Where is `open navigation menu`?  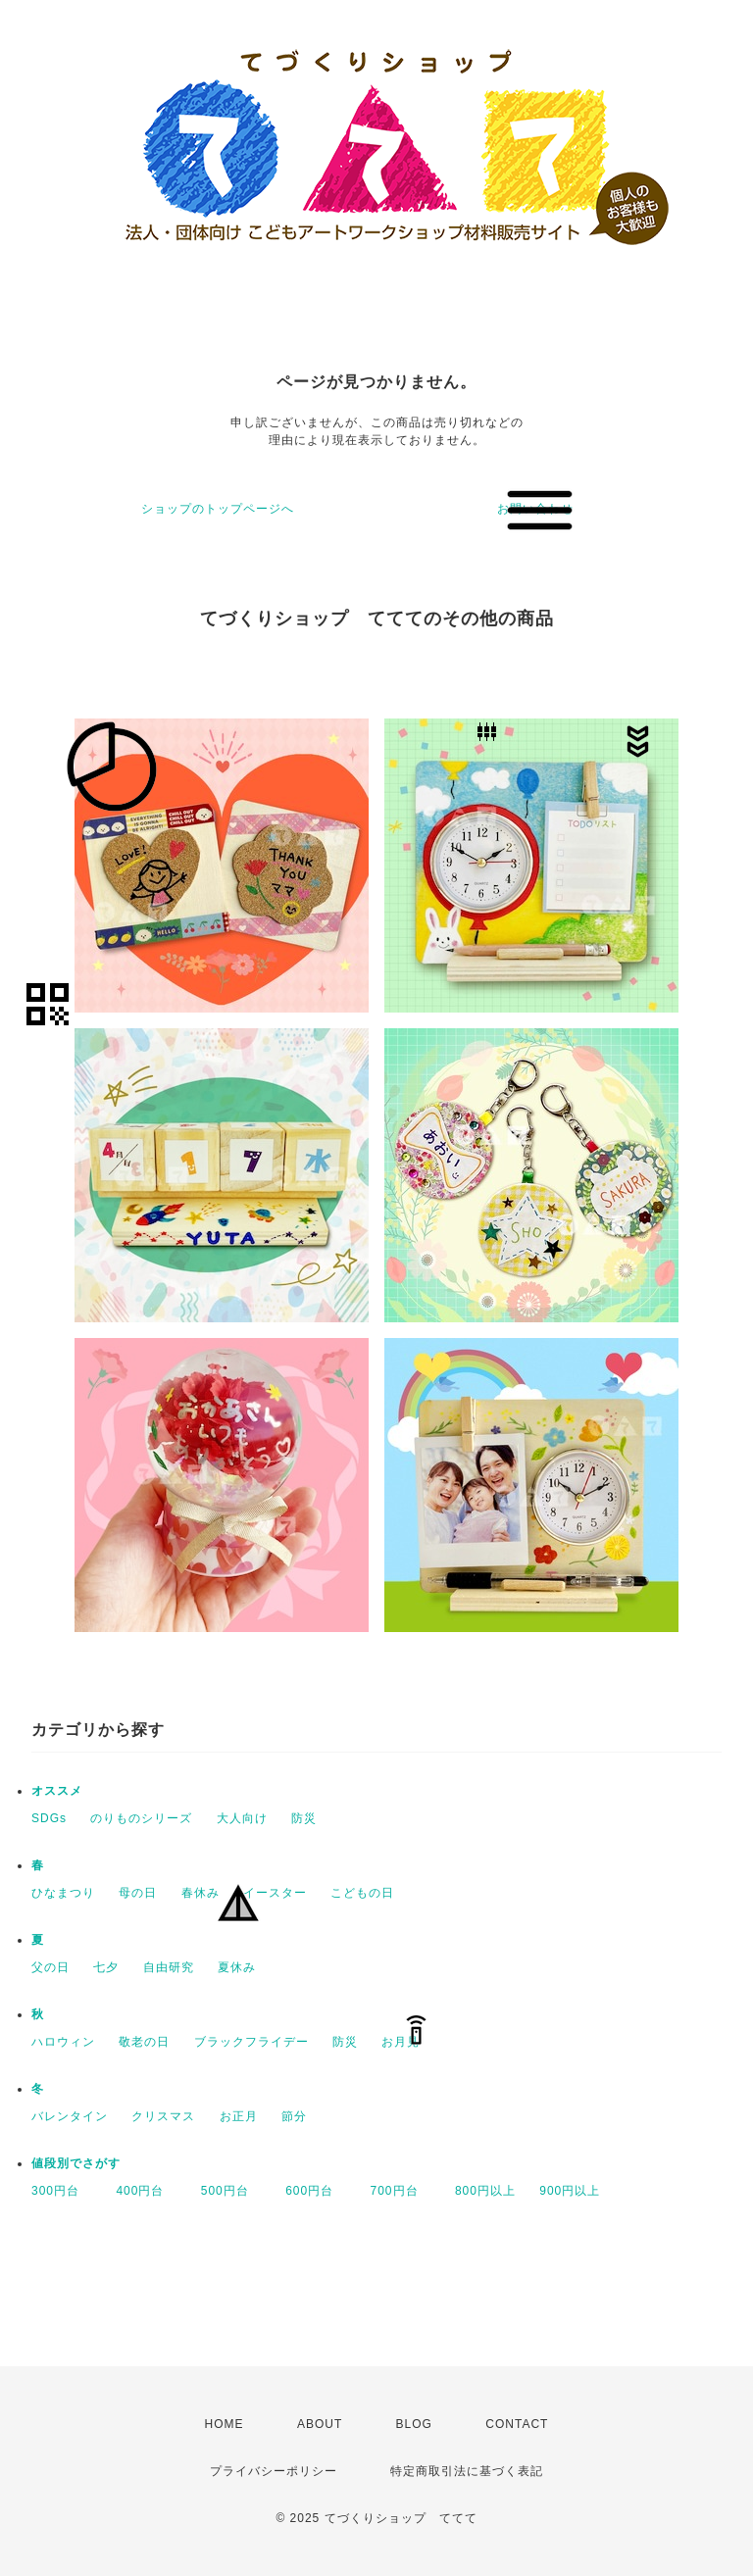
open navigation menu is located at coordinates (539, 510).